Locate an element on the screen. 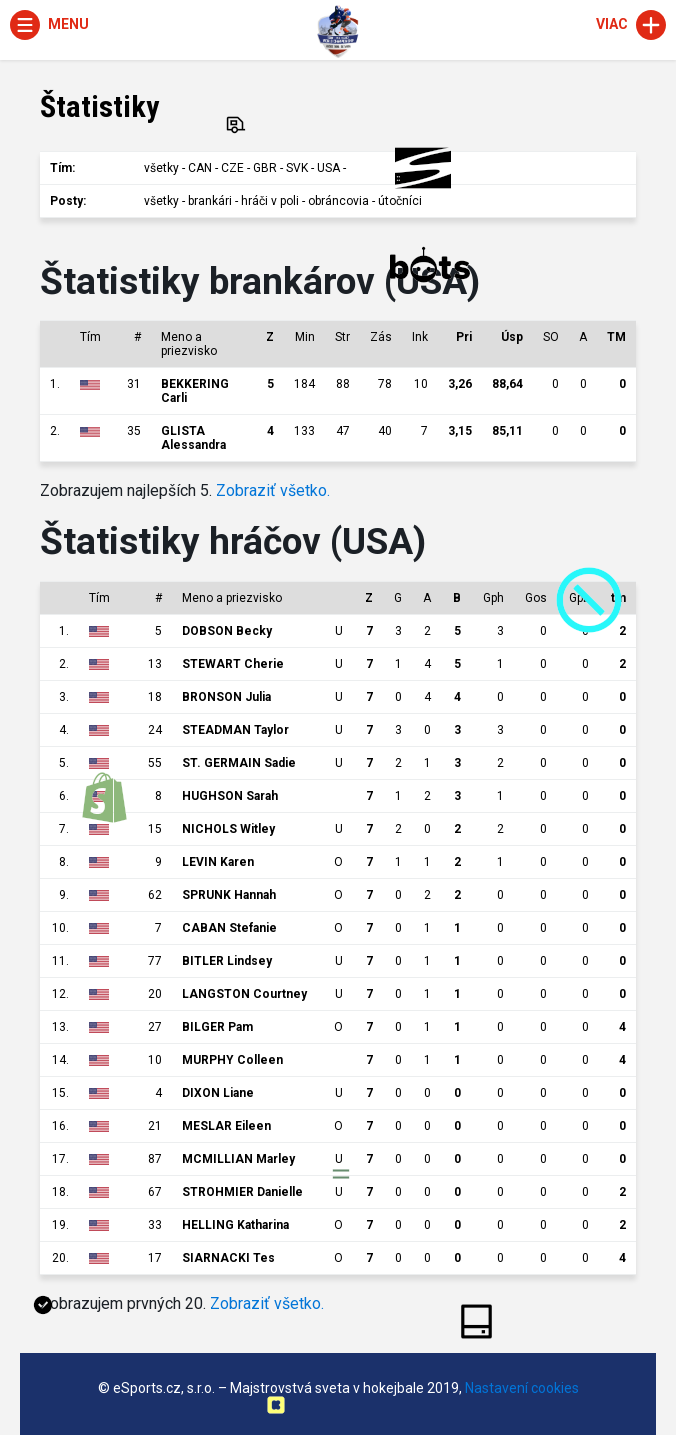  indicates equal or balanced values is located at coordinates (341, 1174).